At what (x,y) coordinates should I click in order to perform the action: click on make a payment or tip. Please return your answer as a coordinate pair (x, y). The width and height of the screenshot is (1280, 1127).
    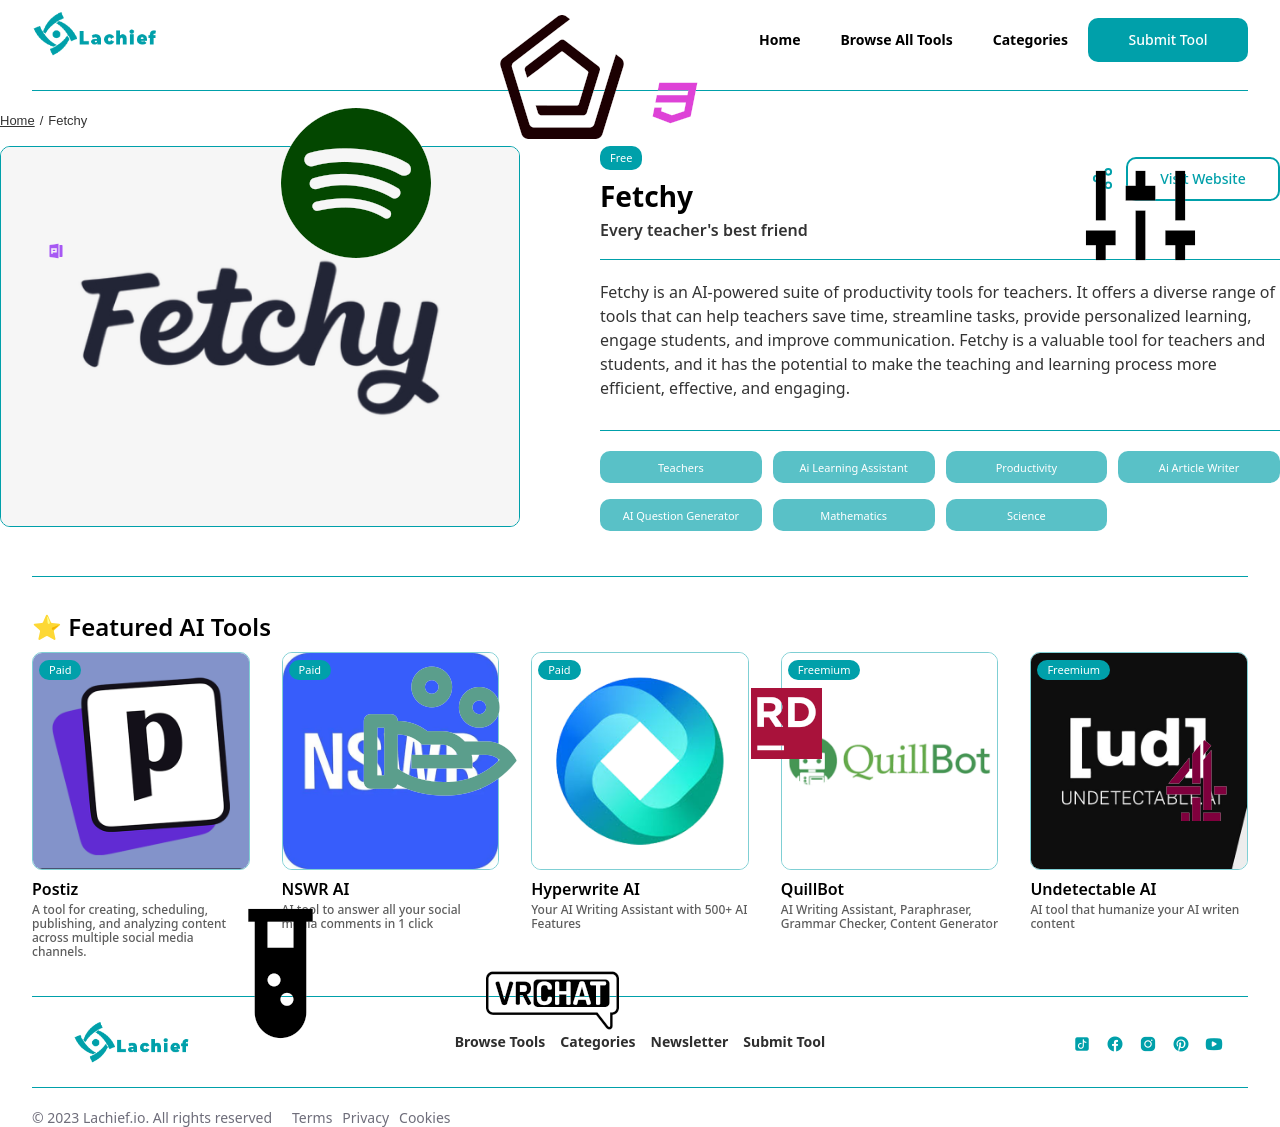
    Looking at the image, I should click on (438, 734).